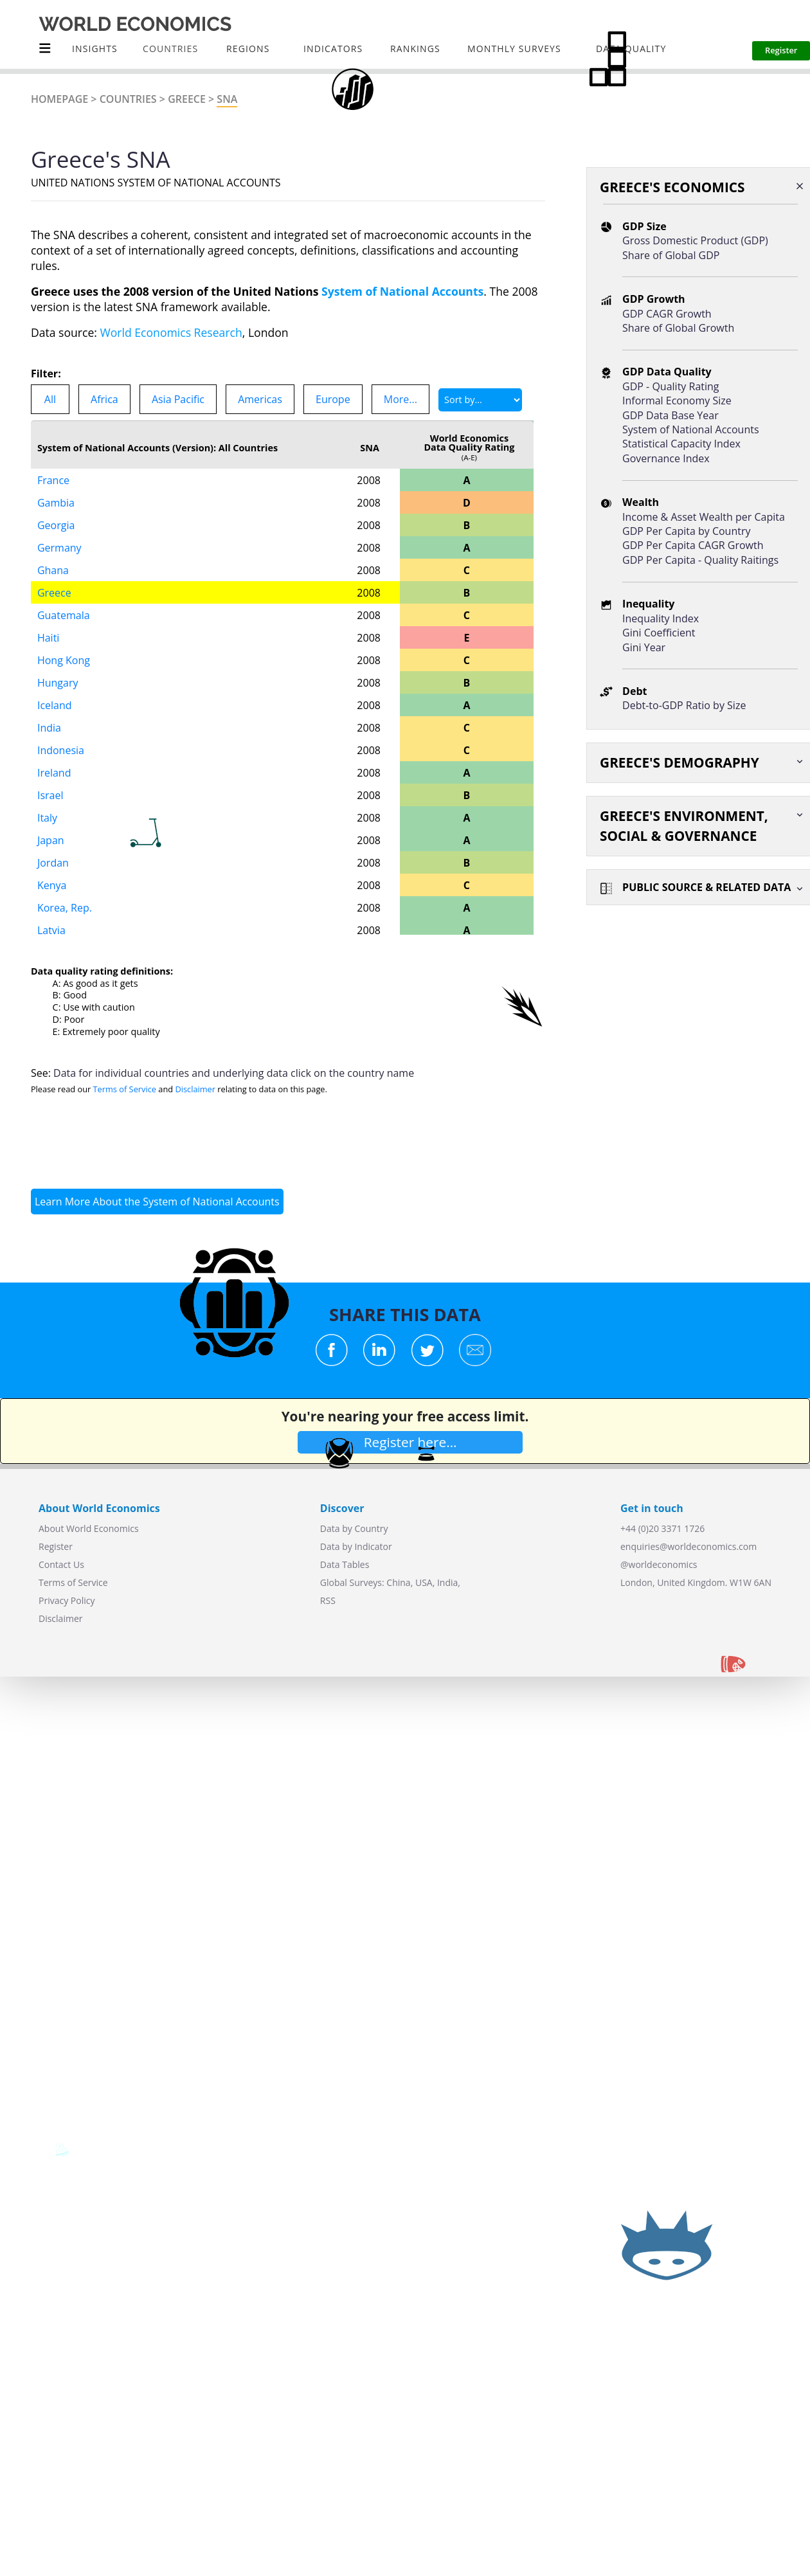 The image size is (810, 2576). Describe the element at coordinates (667, 2247) in the screenshot. I see `activate defense or shield ability` at that location.